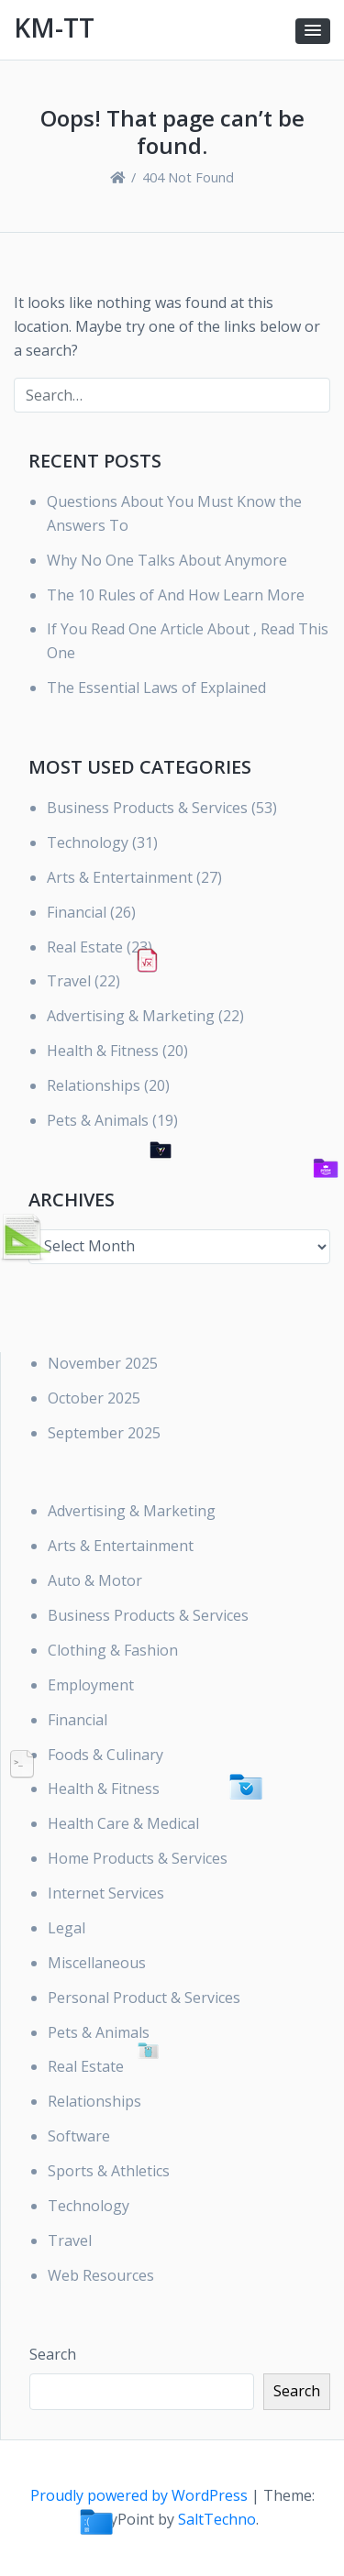 This screenshot has height=2576, width=344. What do you see at coordinates (161, 1150) in the screenshot?
I see `open wondershare videap project files folder` at bounding box center [161, 1150].